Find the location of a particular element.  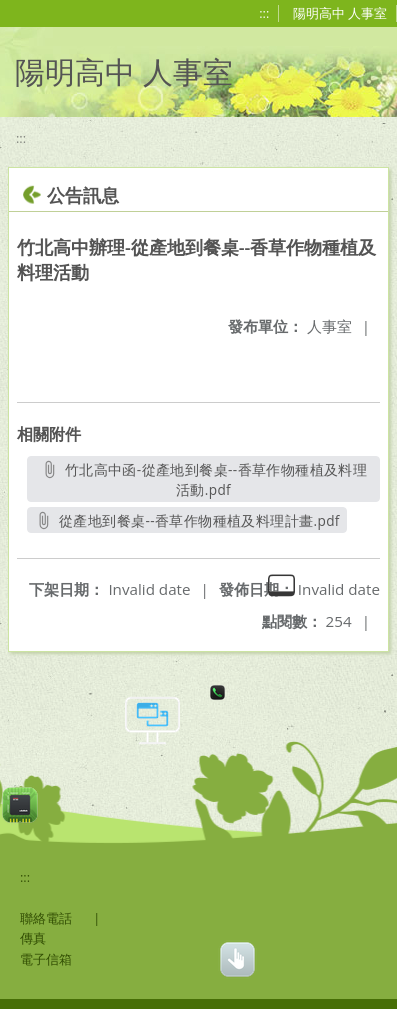

view system memory usage is located at coordinates (20, 805).